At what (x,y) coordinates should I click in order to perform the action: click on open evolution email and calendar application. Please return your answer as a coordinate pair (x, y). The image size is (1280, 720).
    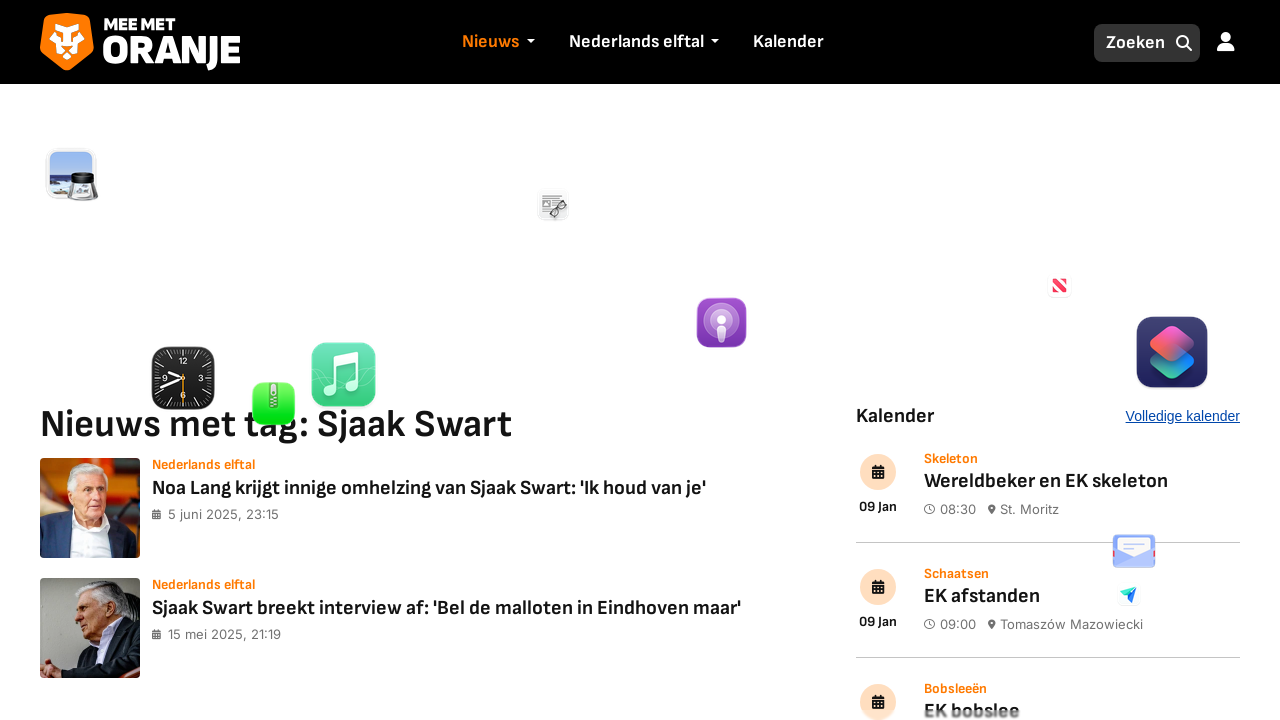
    Looking at the image, I should click on (1134, 551).